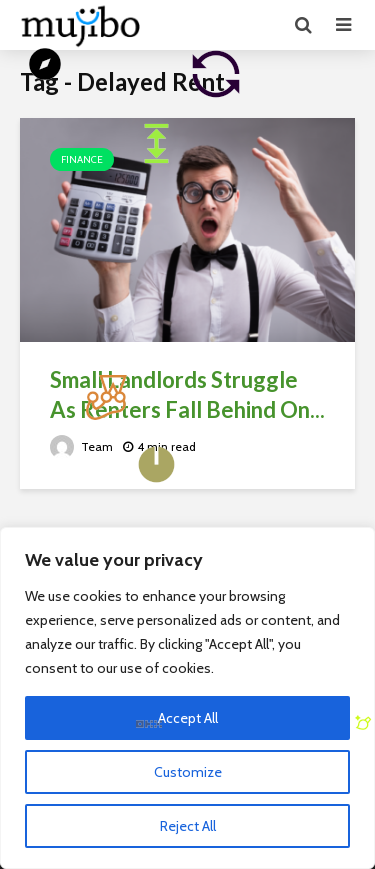 Image resolution: width=375 pixels, height=869 pixels. What do you see at coordinates (216, 74) in the screenshot?
I see `undo or revert to previous state` at bounding box center [216, 74].